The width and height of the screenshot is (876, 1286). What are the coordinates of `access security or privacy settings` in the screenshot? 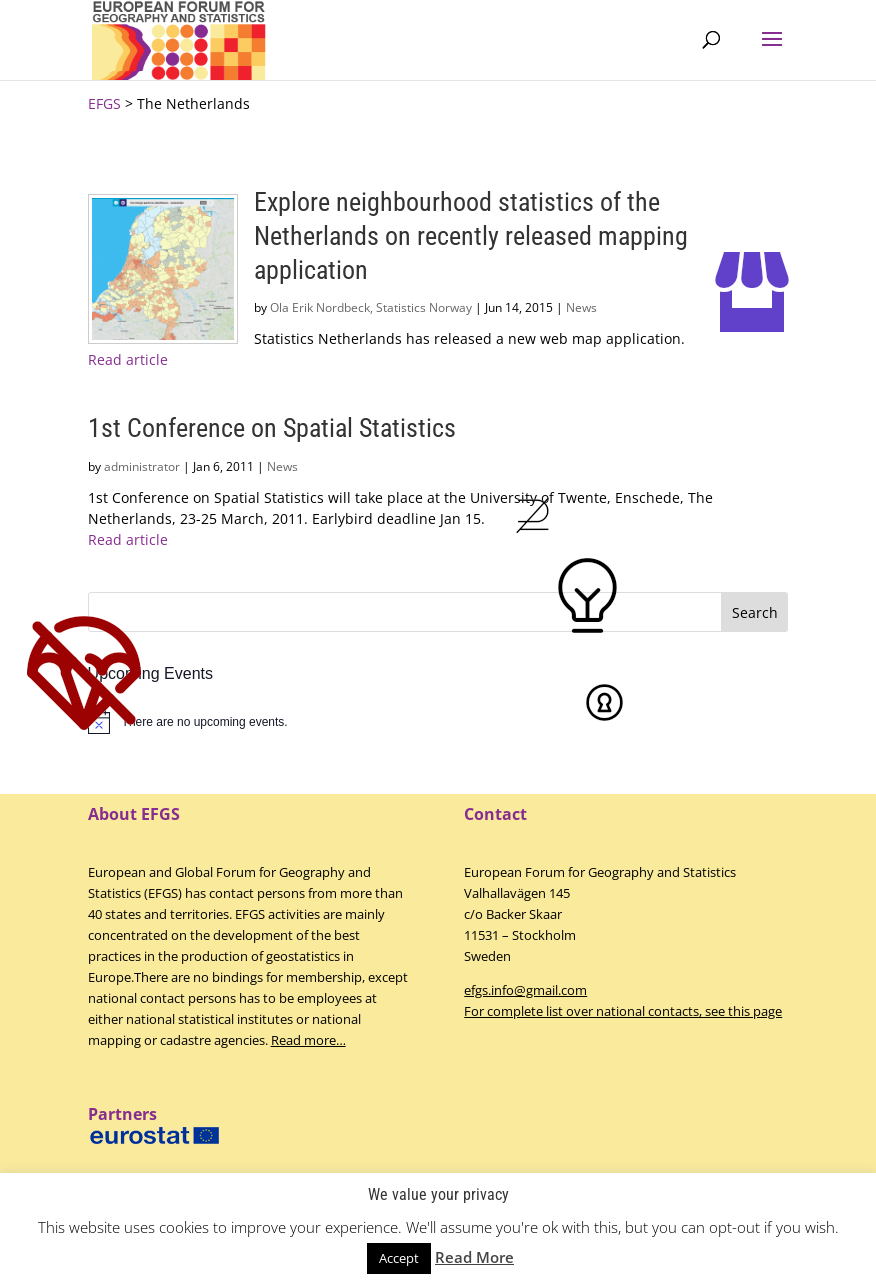 It's located at (604, 702).